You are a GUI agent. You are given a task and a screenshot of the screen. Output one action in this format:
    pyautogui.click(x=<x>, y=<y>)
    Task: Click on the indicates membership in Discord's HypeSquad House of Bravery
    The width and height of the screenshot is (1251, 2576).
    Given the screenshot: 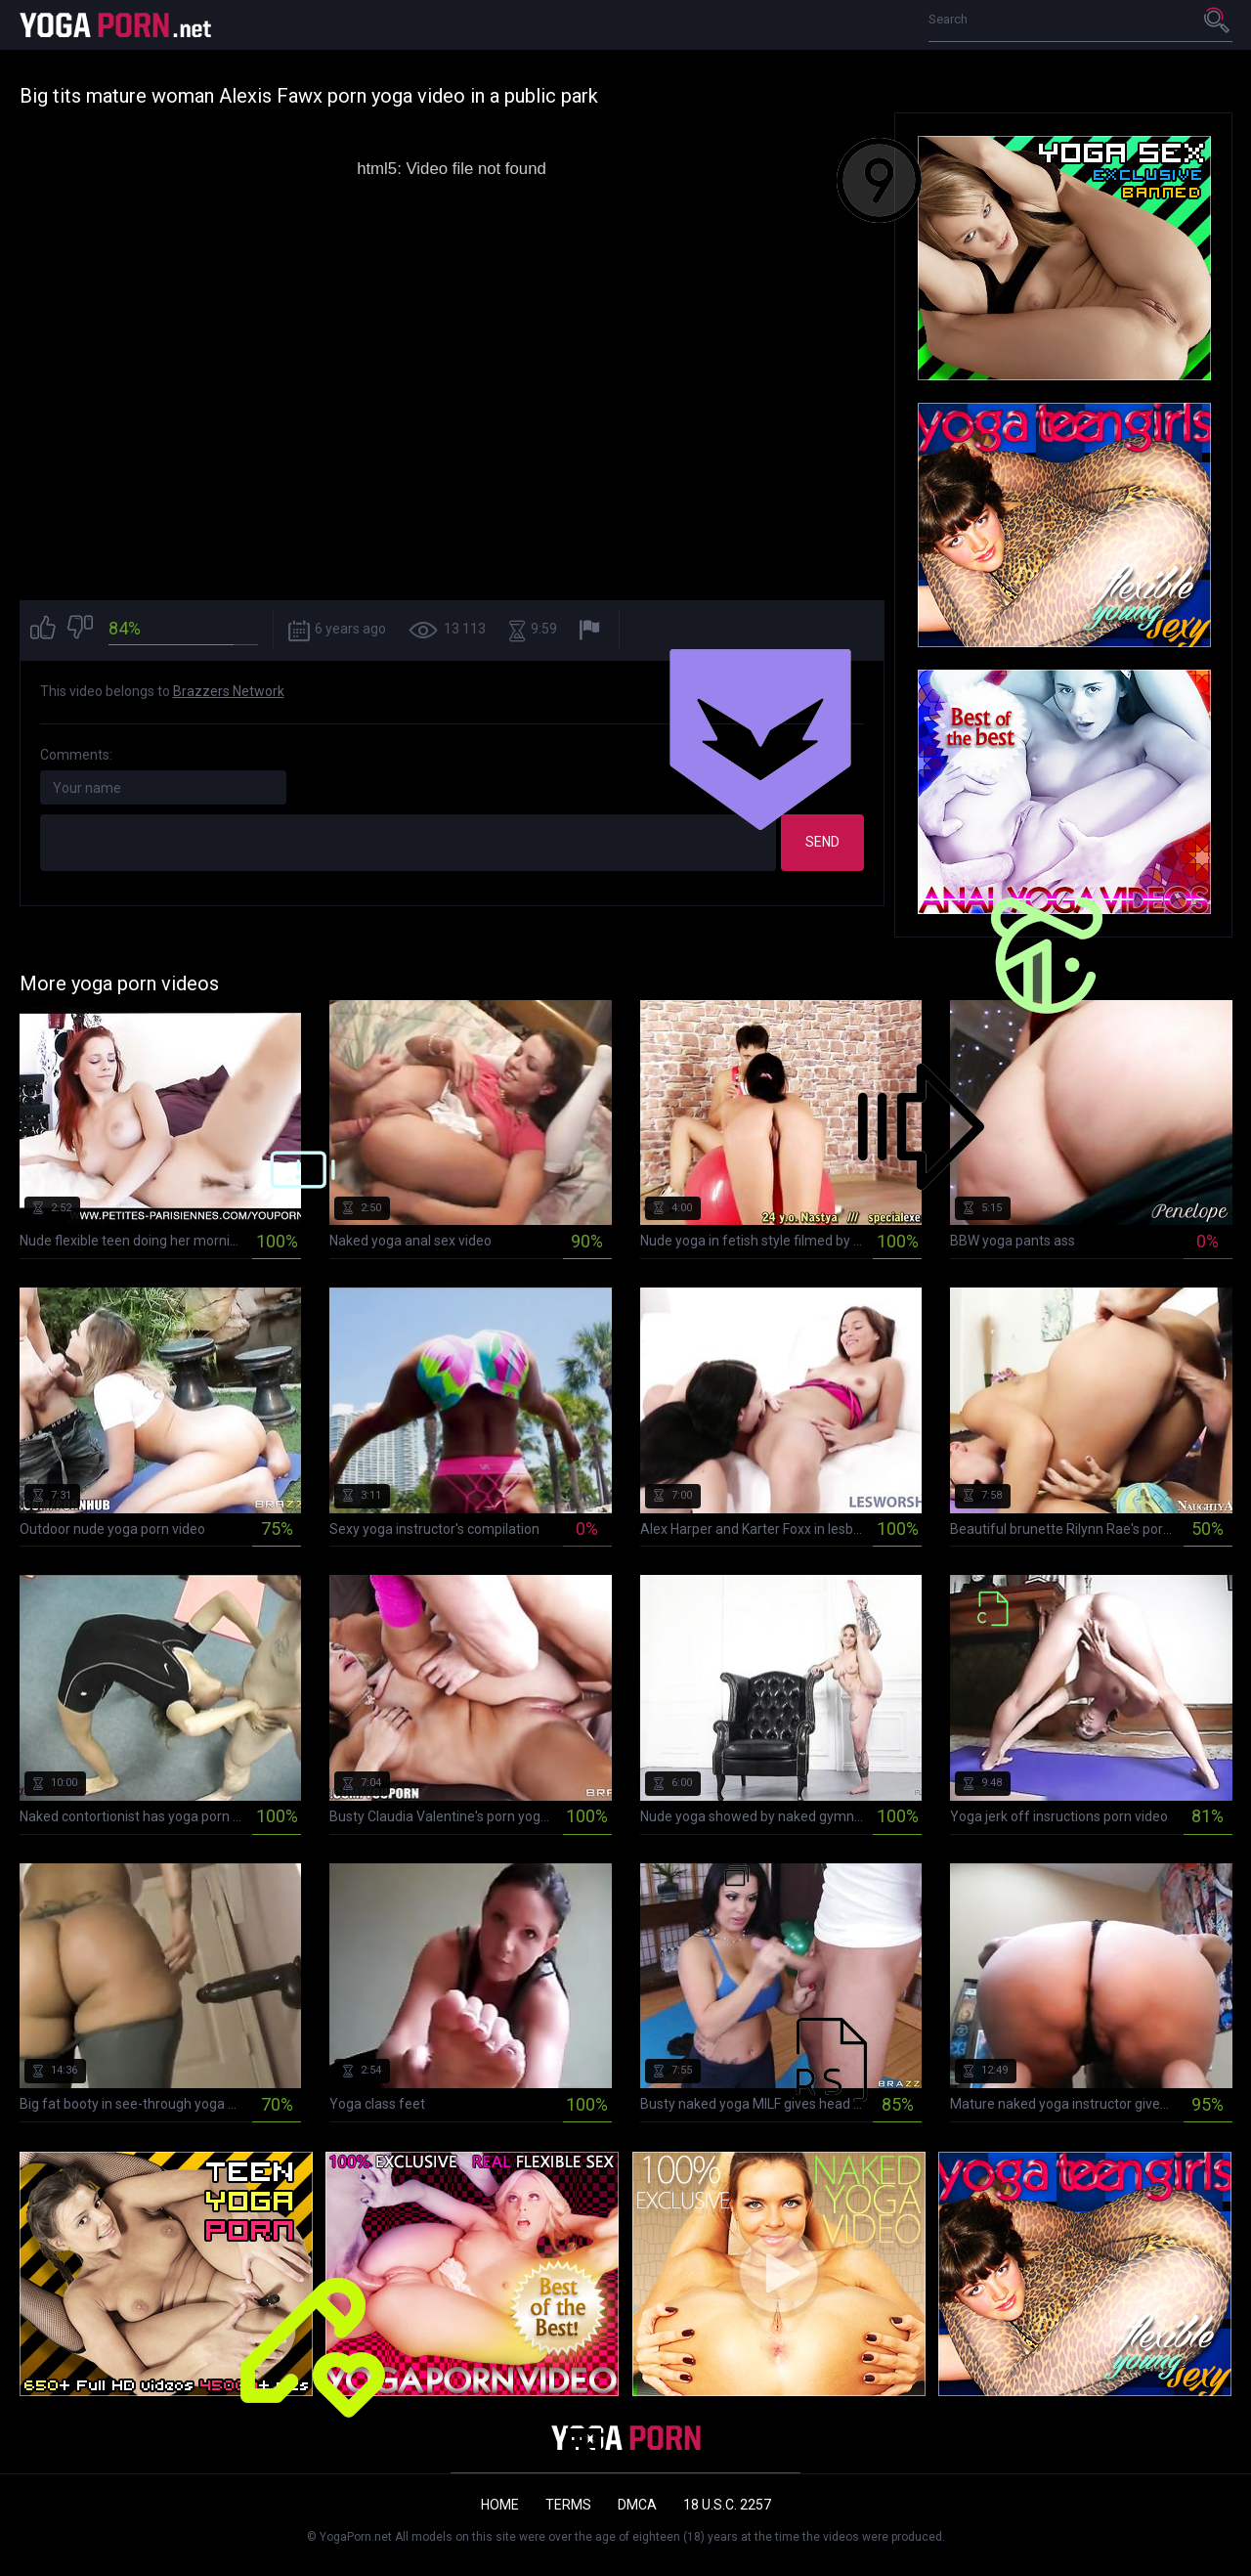 What is the action you would take?
    pyautogui.click(x=760, y=739)
    